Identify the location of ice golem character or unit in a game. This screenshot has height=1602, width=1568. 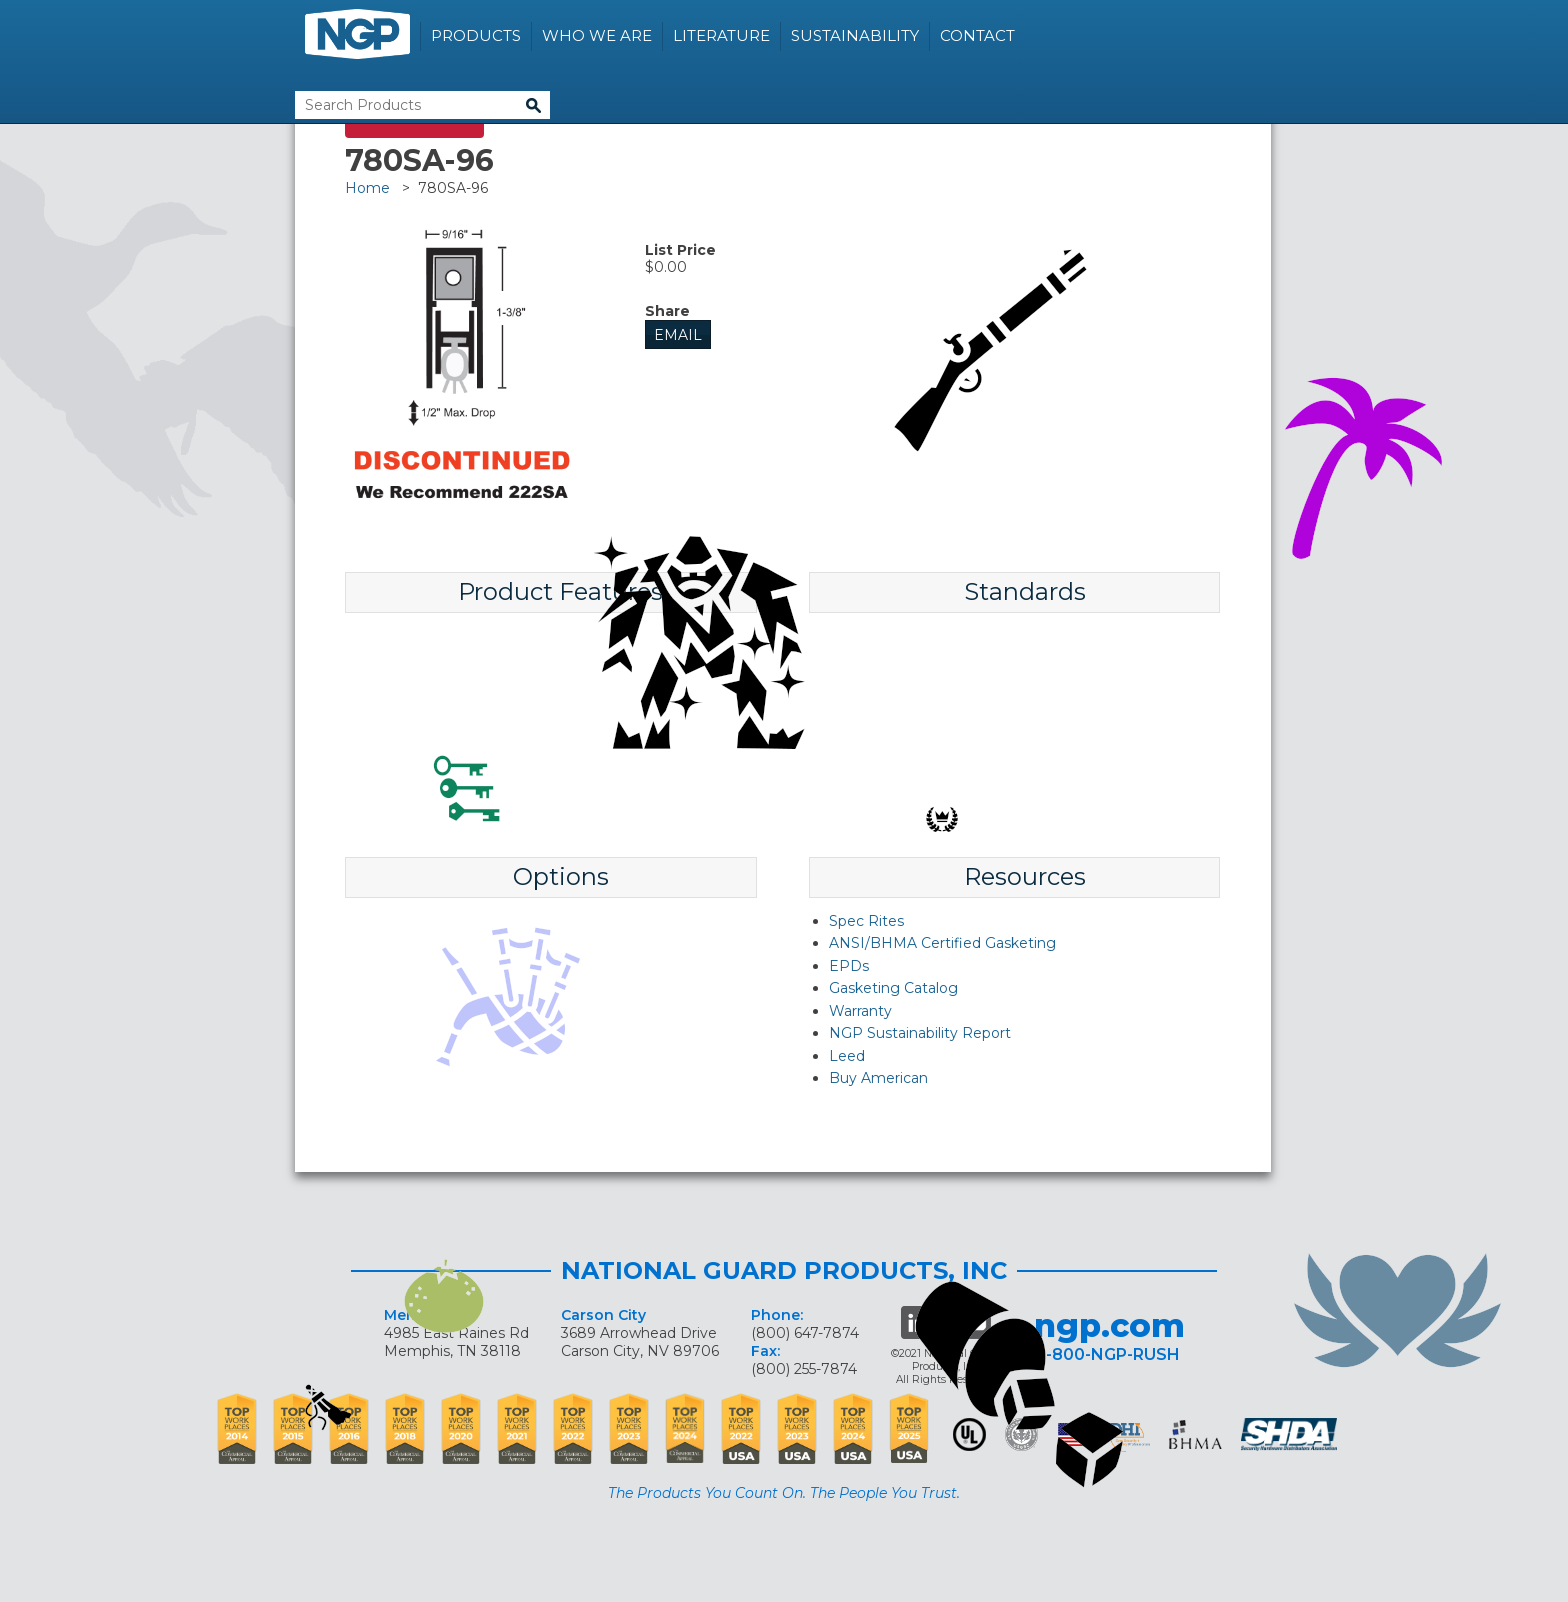
(699, 641).